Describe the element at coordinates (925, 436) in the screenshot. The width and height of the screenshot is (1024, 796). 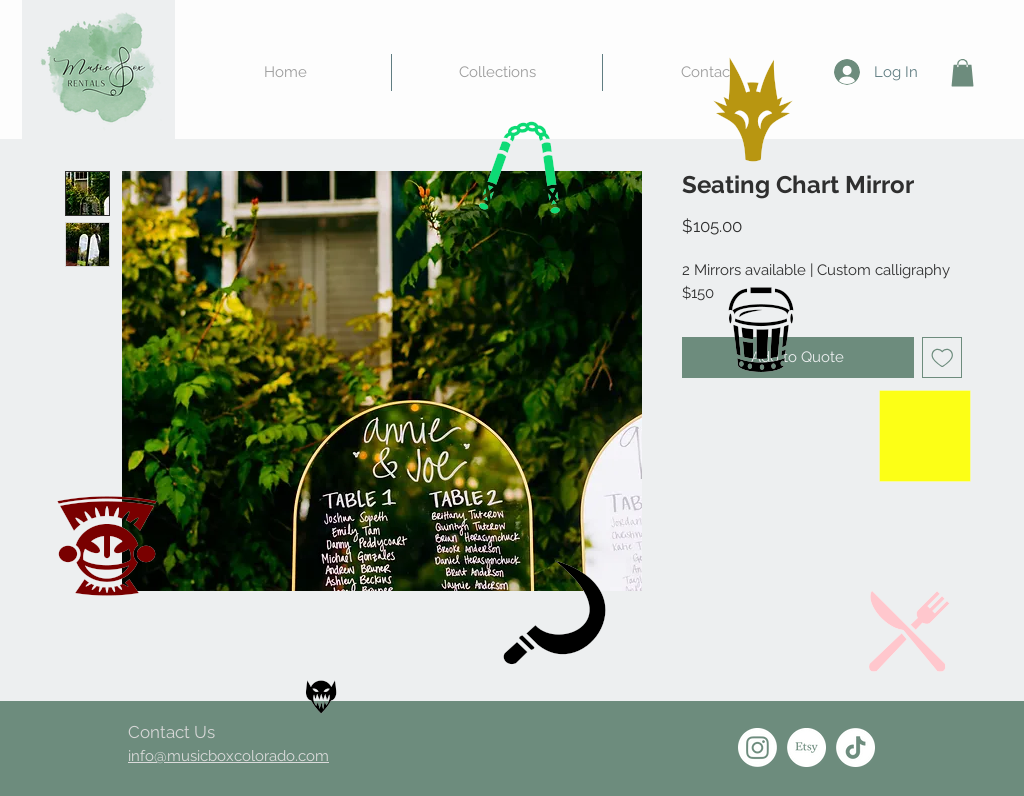
I see `placeholder for empty content area` at that location.